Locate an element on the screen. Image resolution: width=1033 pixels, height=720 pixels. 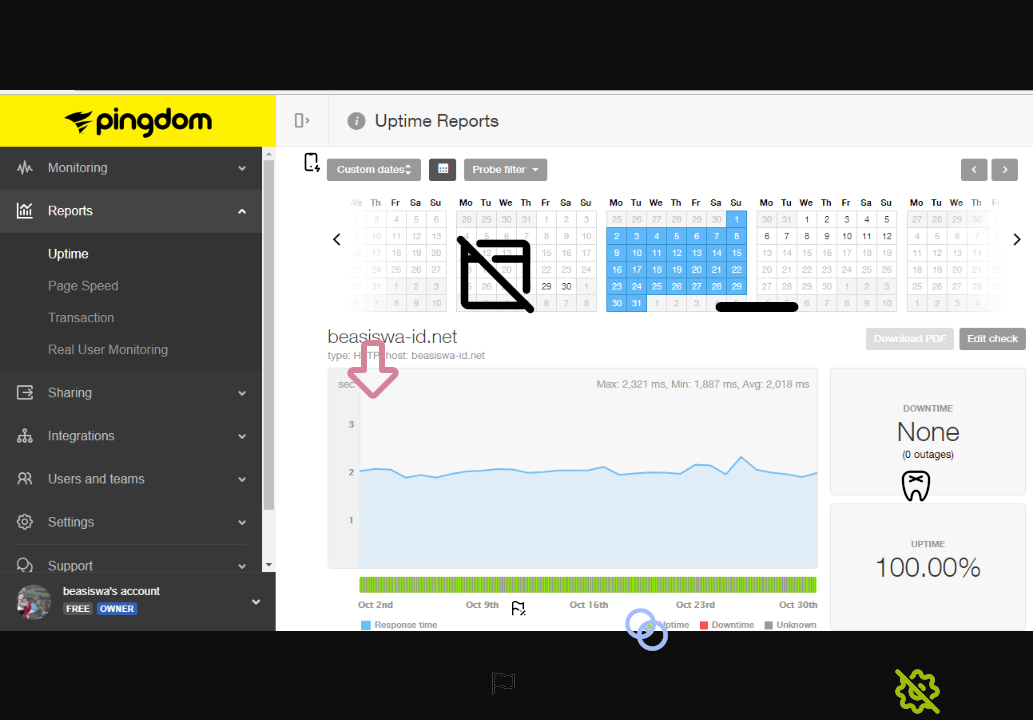
phone charging status indicator is located at coordinates (311, 162).